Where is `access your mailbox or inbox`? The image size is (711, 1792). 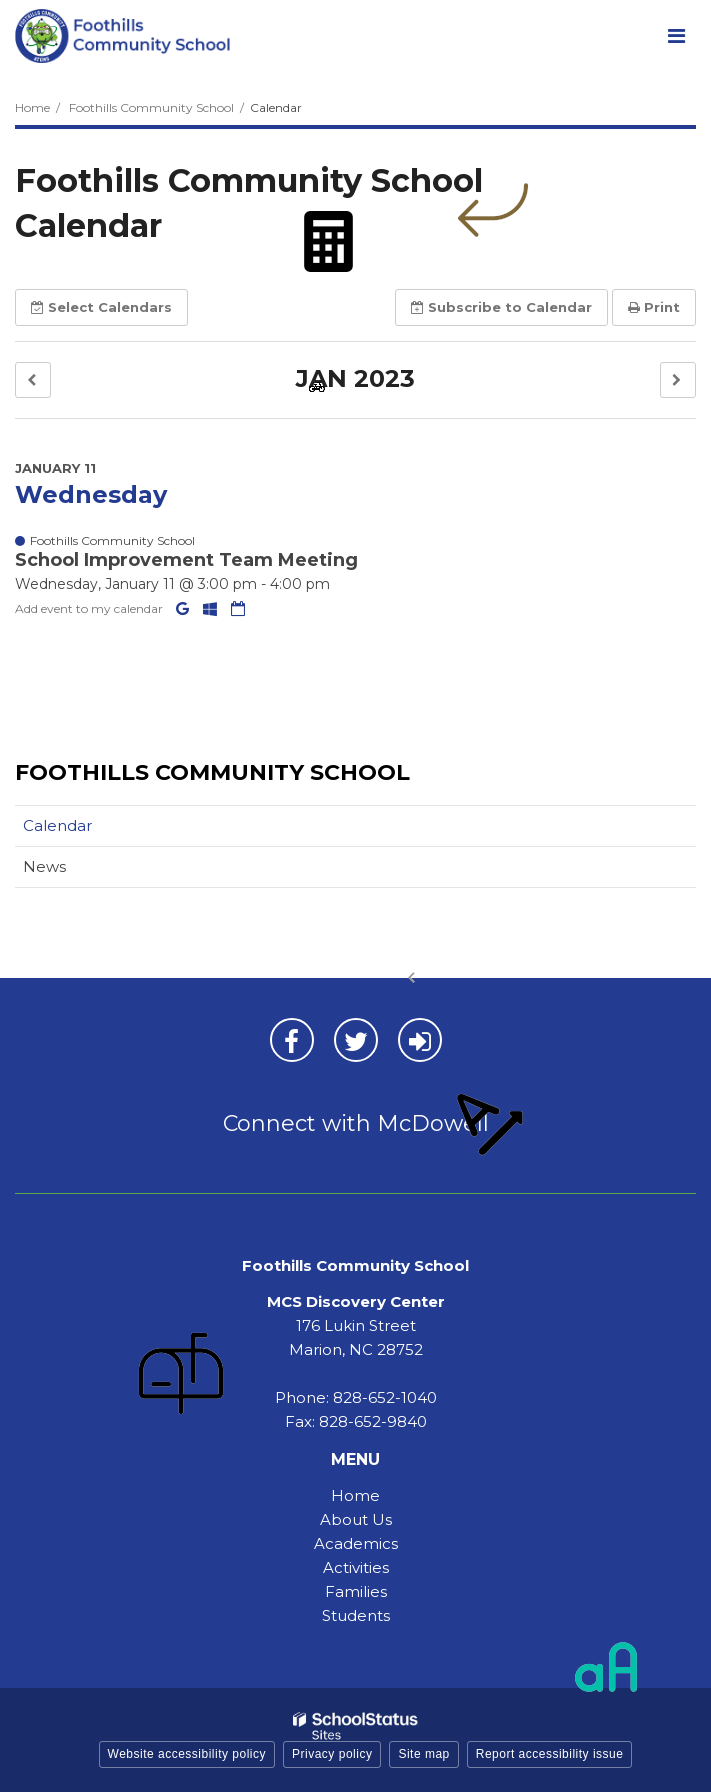
access your mailbox or inbox is located at coordinates (181, 1375).